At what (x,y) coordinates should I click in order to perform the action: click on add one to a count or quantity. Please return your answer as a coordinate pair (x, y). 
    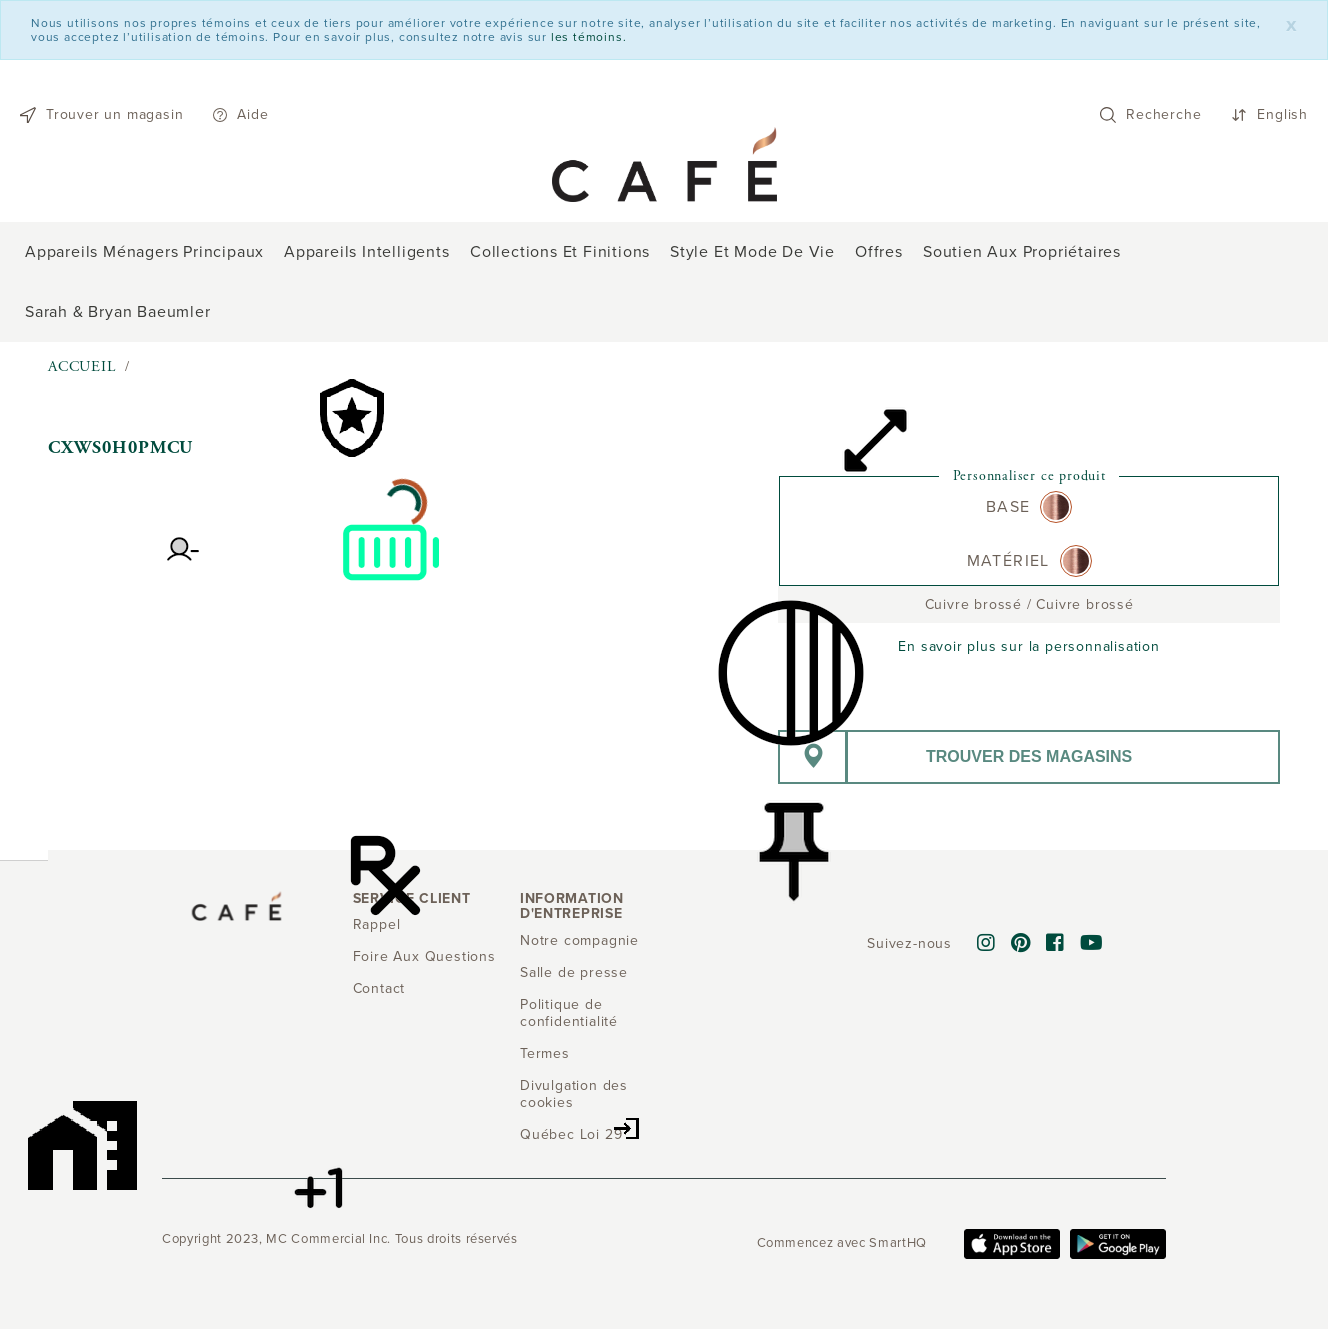
    Looking at the image, I should click on (320, 1189).